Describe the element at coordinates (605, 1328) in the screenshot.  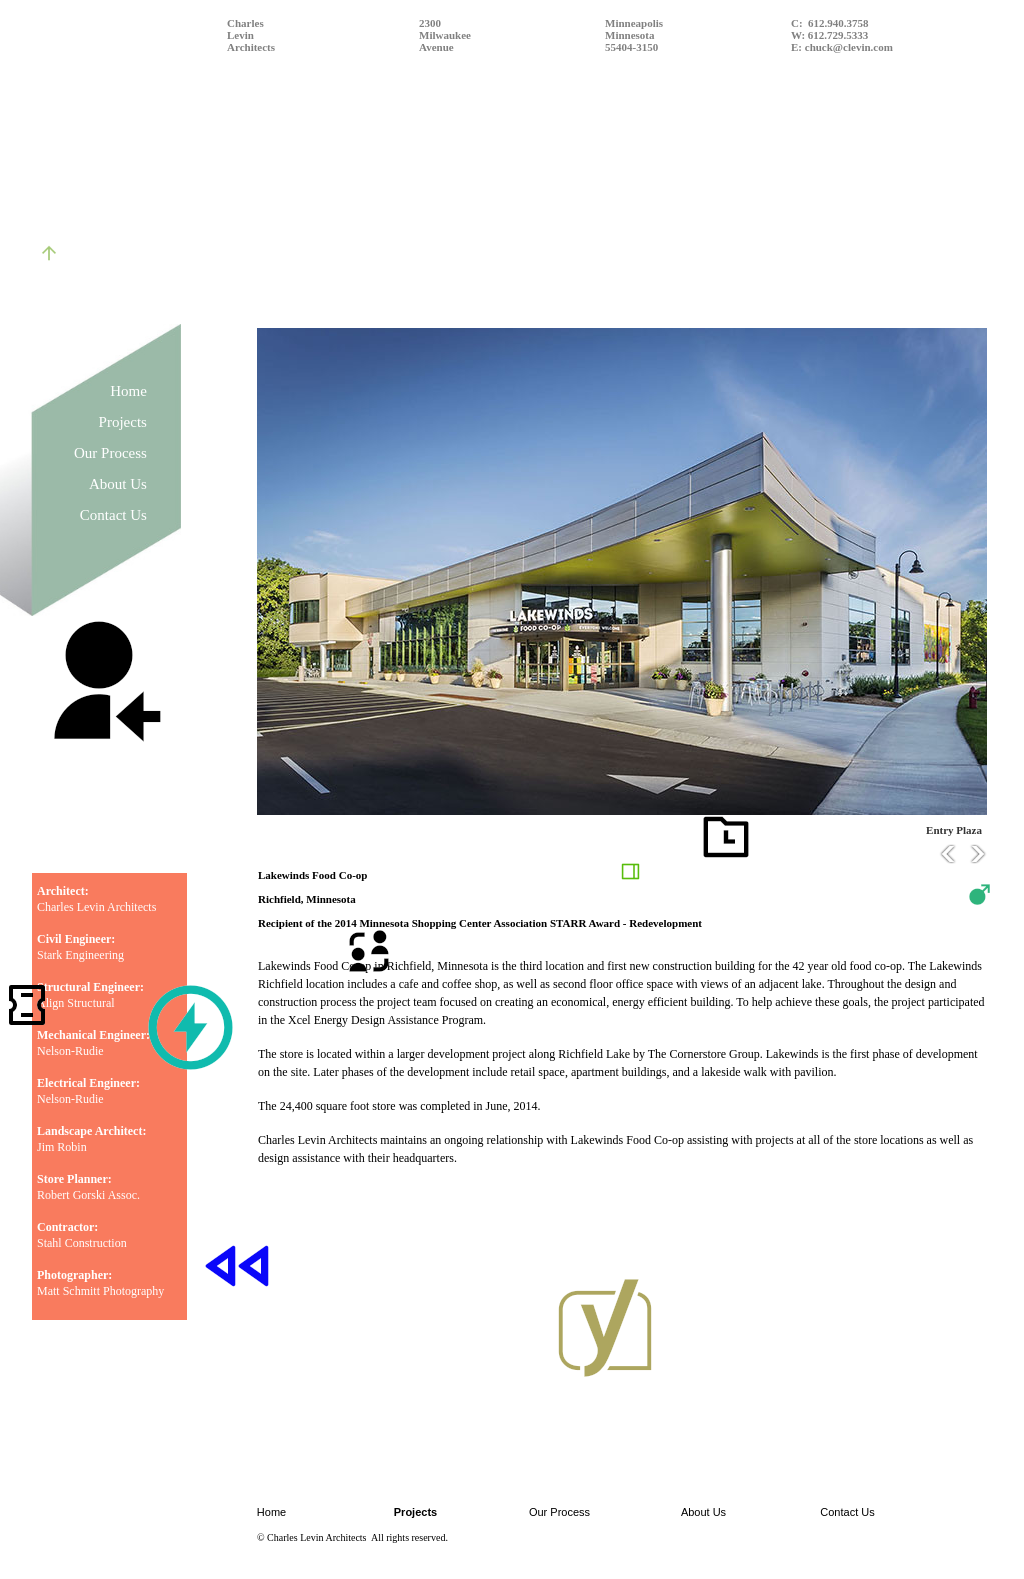
I see `yoast SEO plugin logo` at that location.